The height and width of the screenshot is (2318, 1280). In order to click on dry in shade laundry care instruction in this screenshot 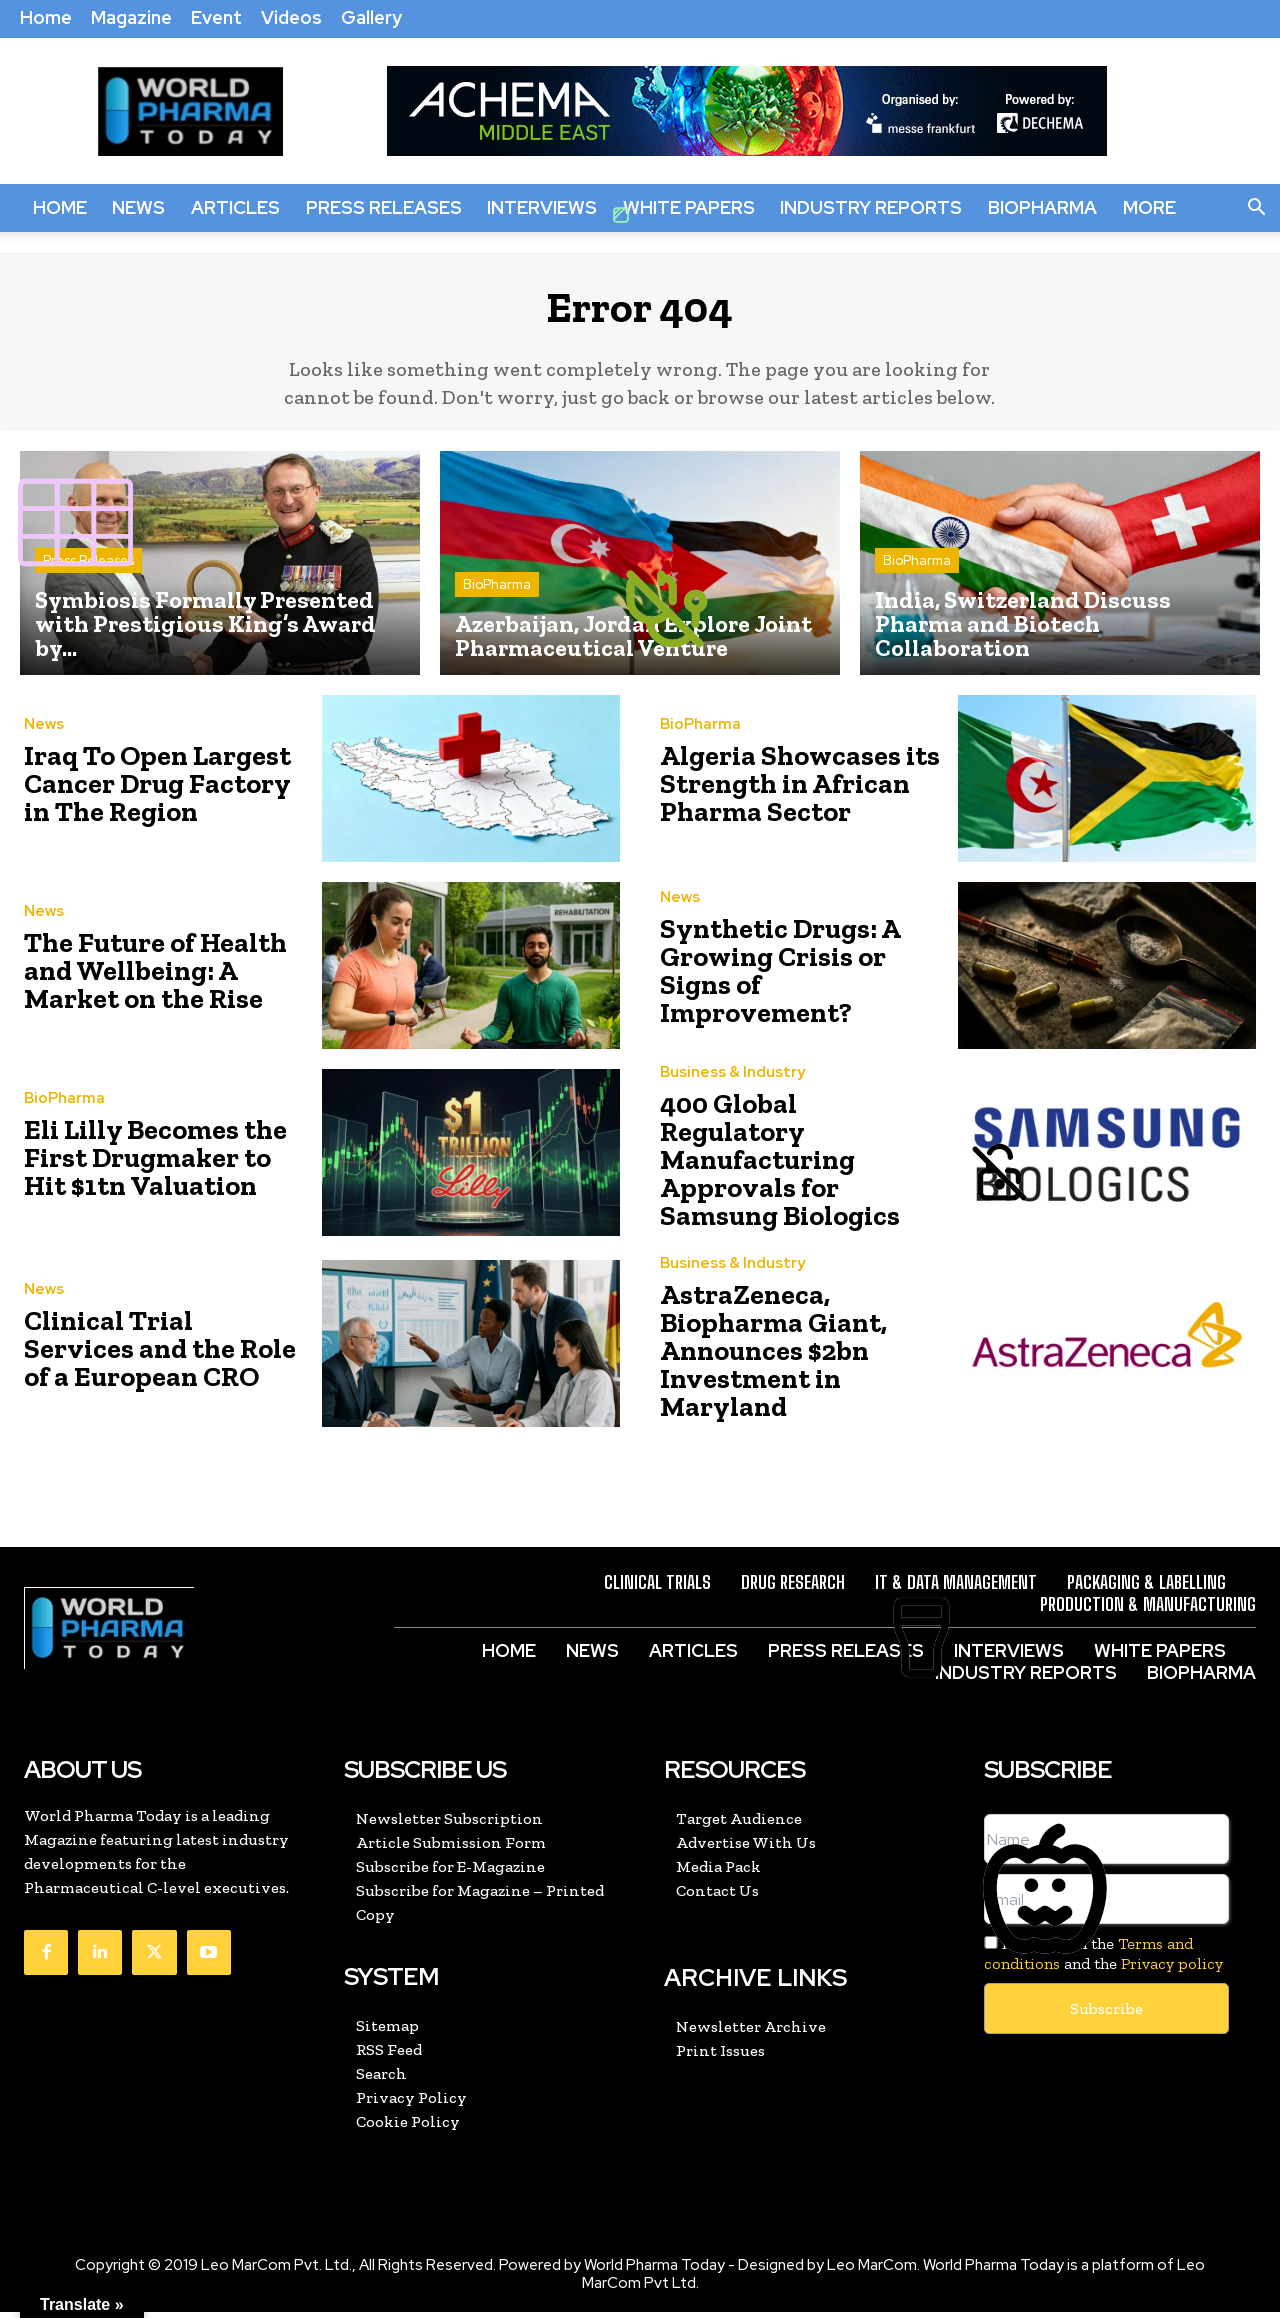, I will do `click(621, 215)`.